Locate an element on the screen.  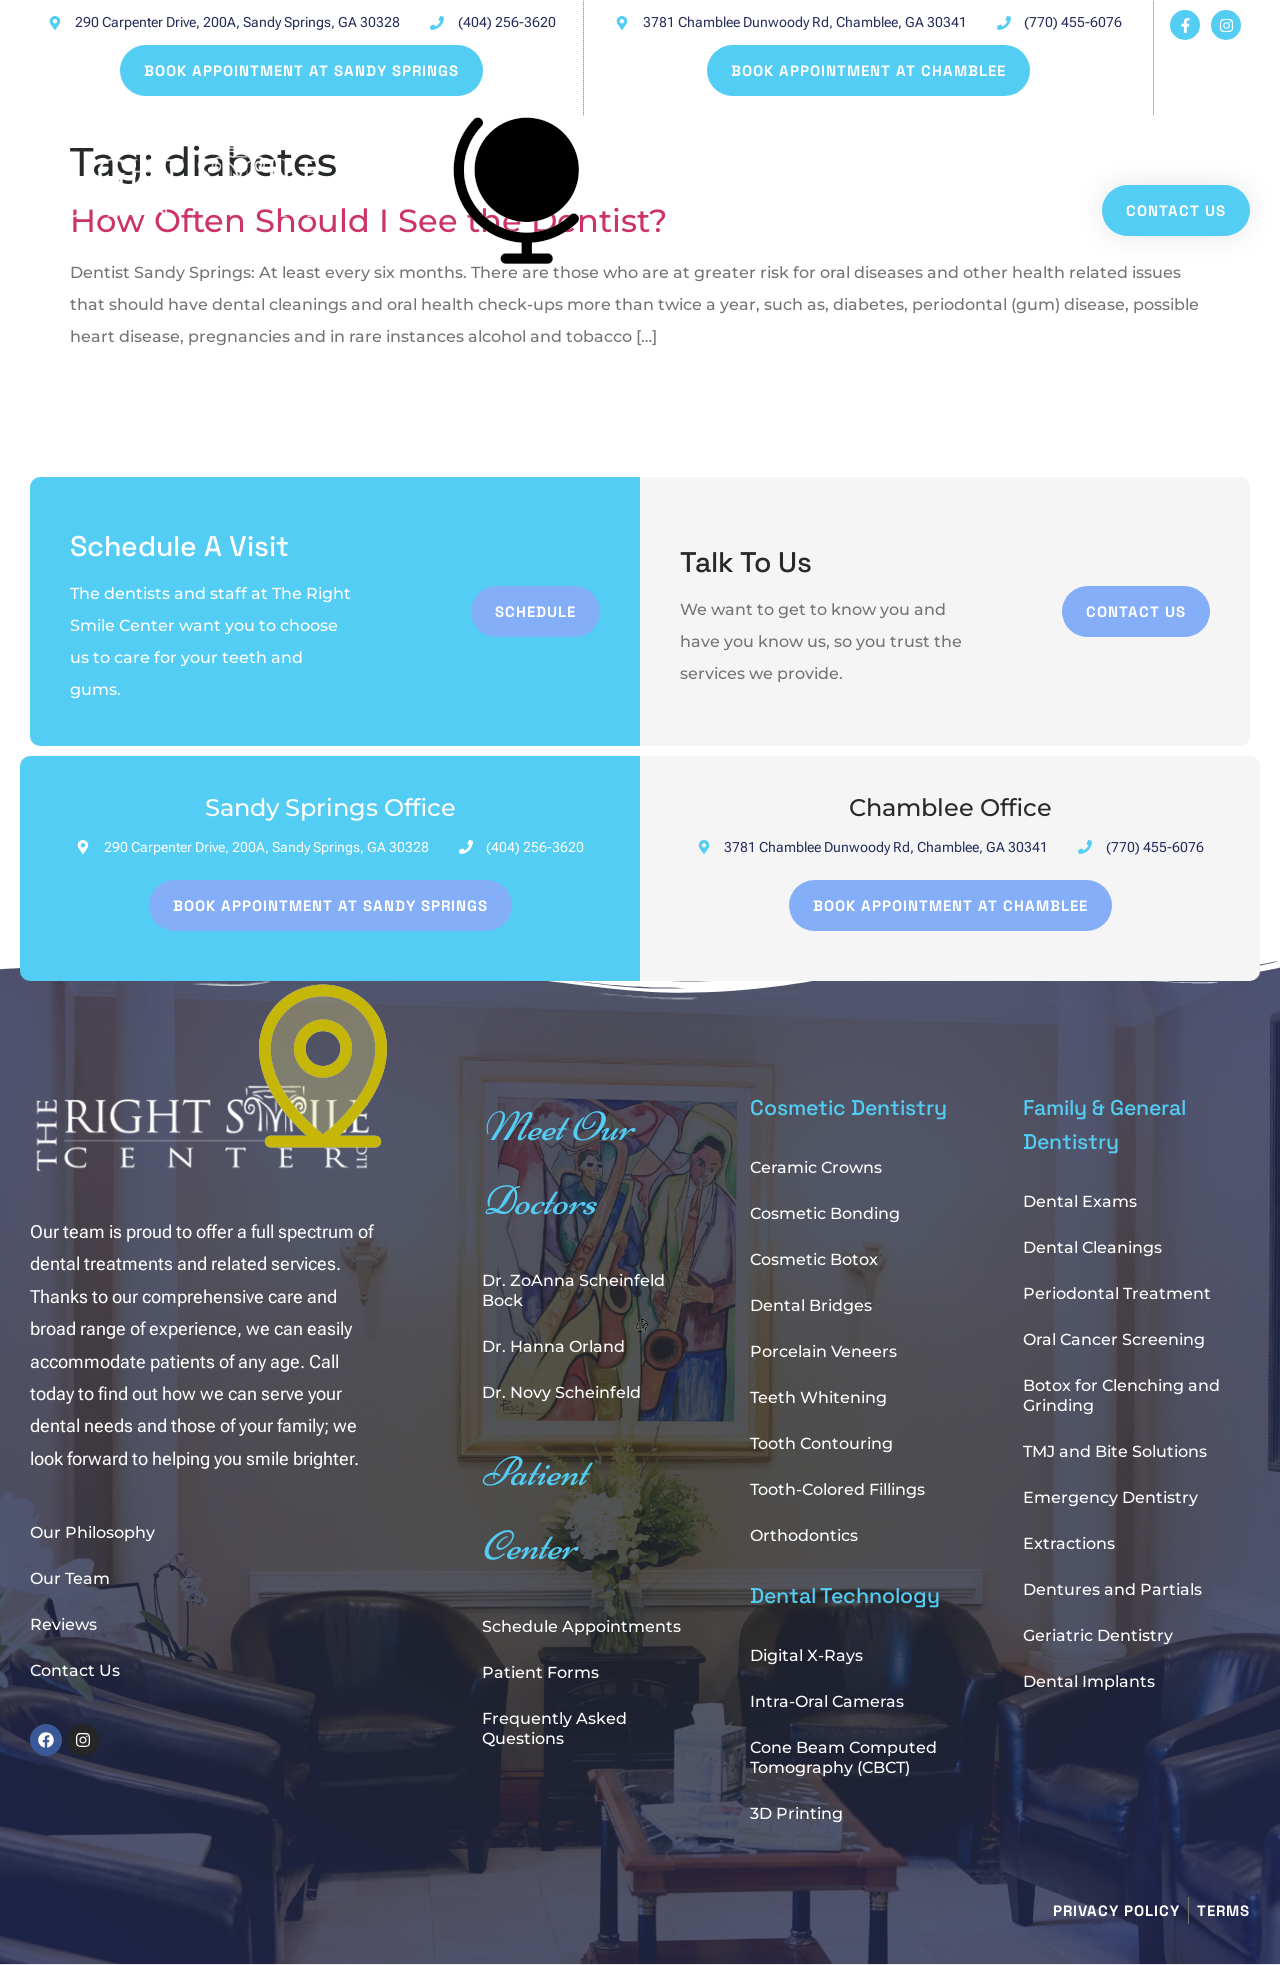
access global or international settings is located at coordinates (521, 185).